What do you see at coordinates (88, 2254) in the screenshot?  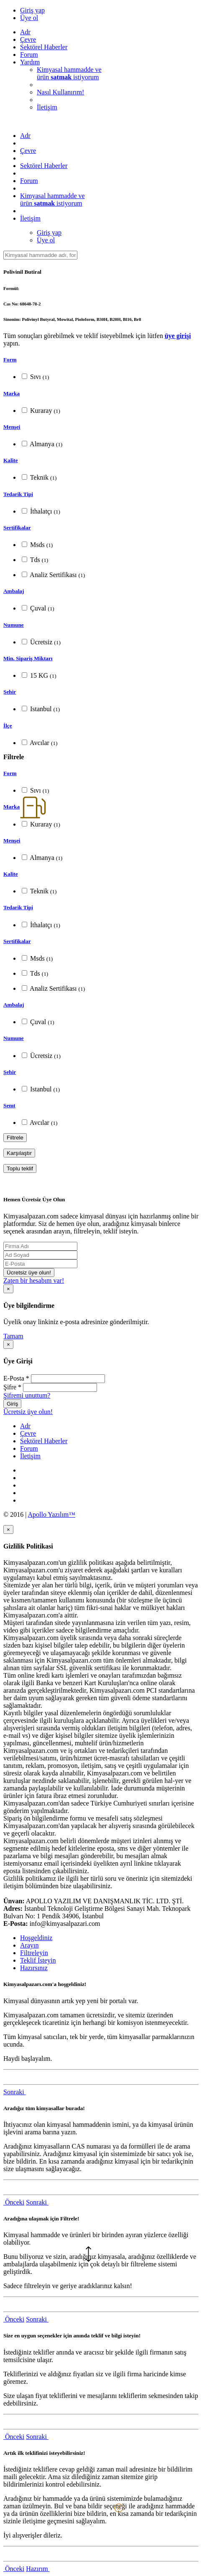 I see `adjust height or vertical size` at bounding box center [88, 2254].